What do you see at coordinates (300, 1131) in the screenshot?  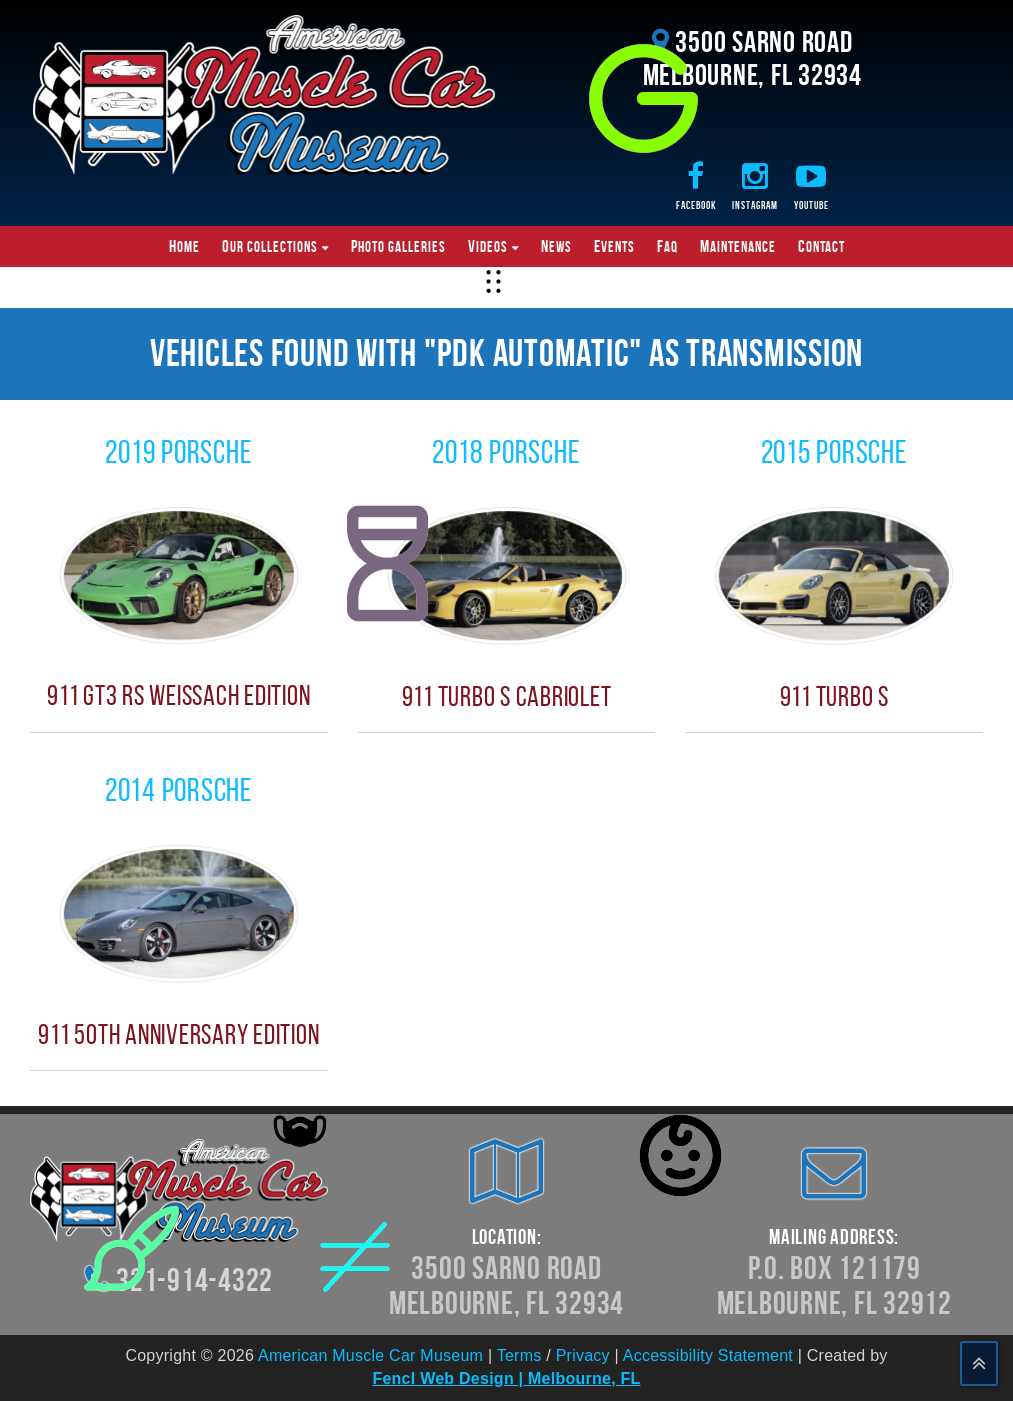 I see `indicates mask required or health safety guidelines` at bounding box center [300, 1131].